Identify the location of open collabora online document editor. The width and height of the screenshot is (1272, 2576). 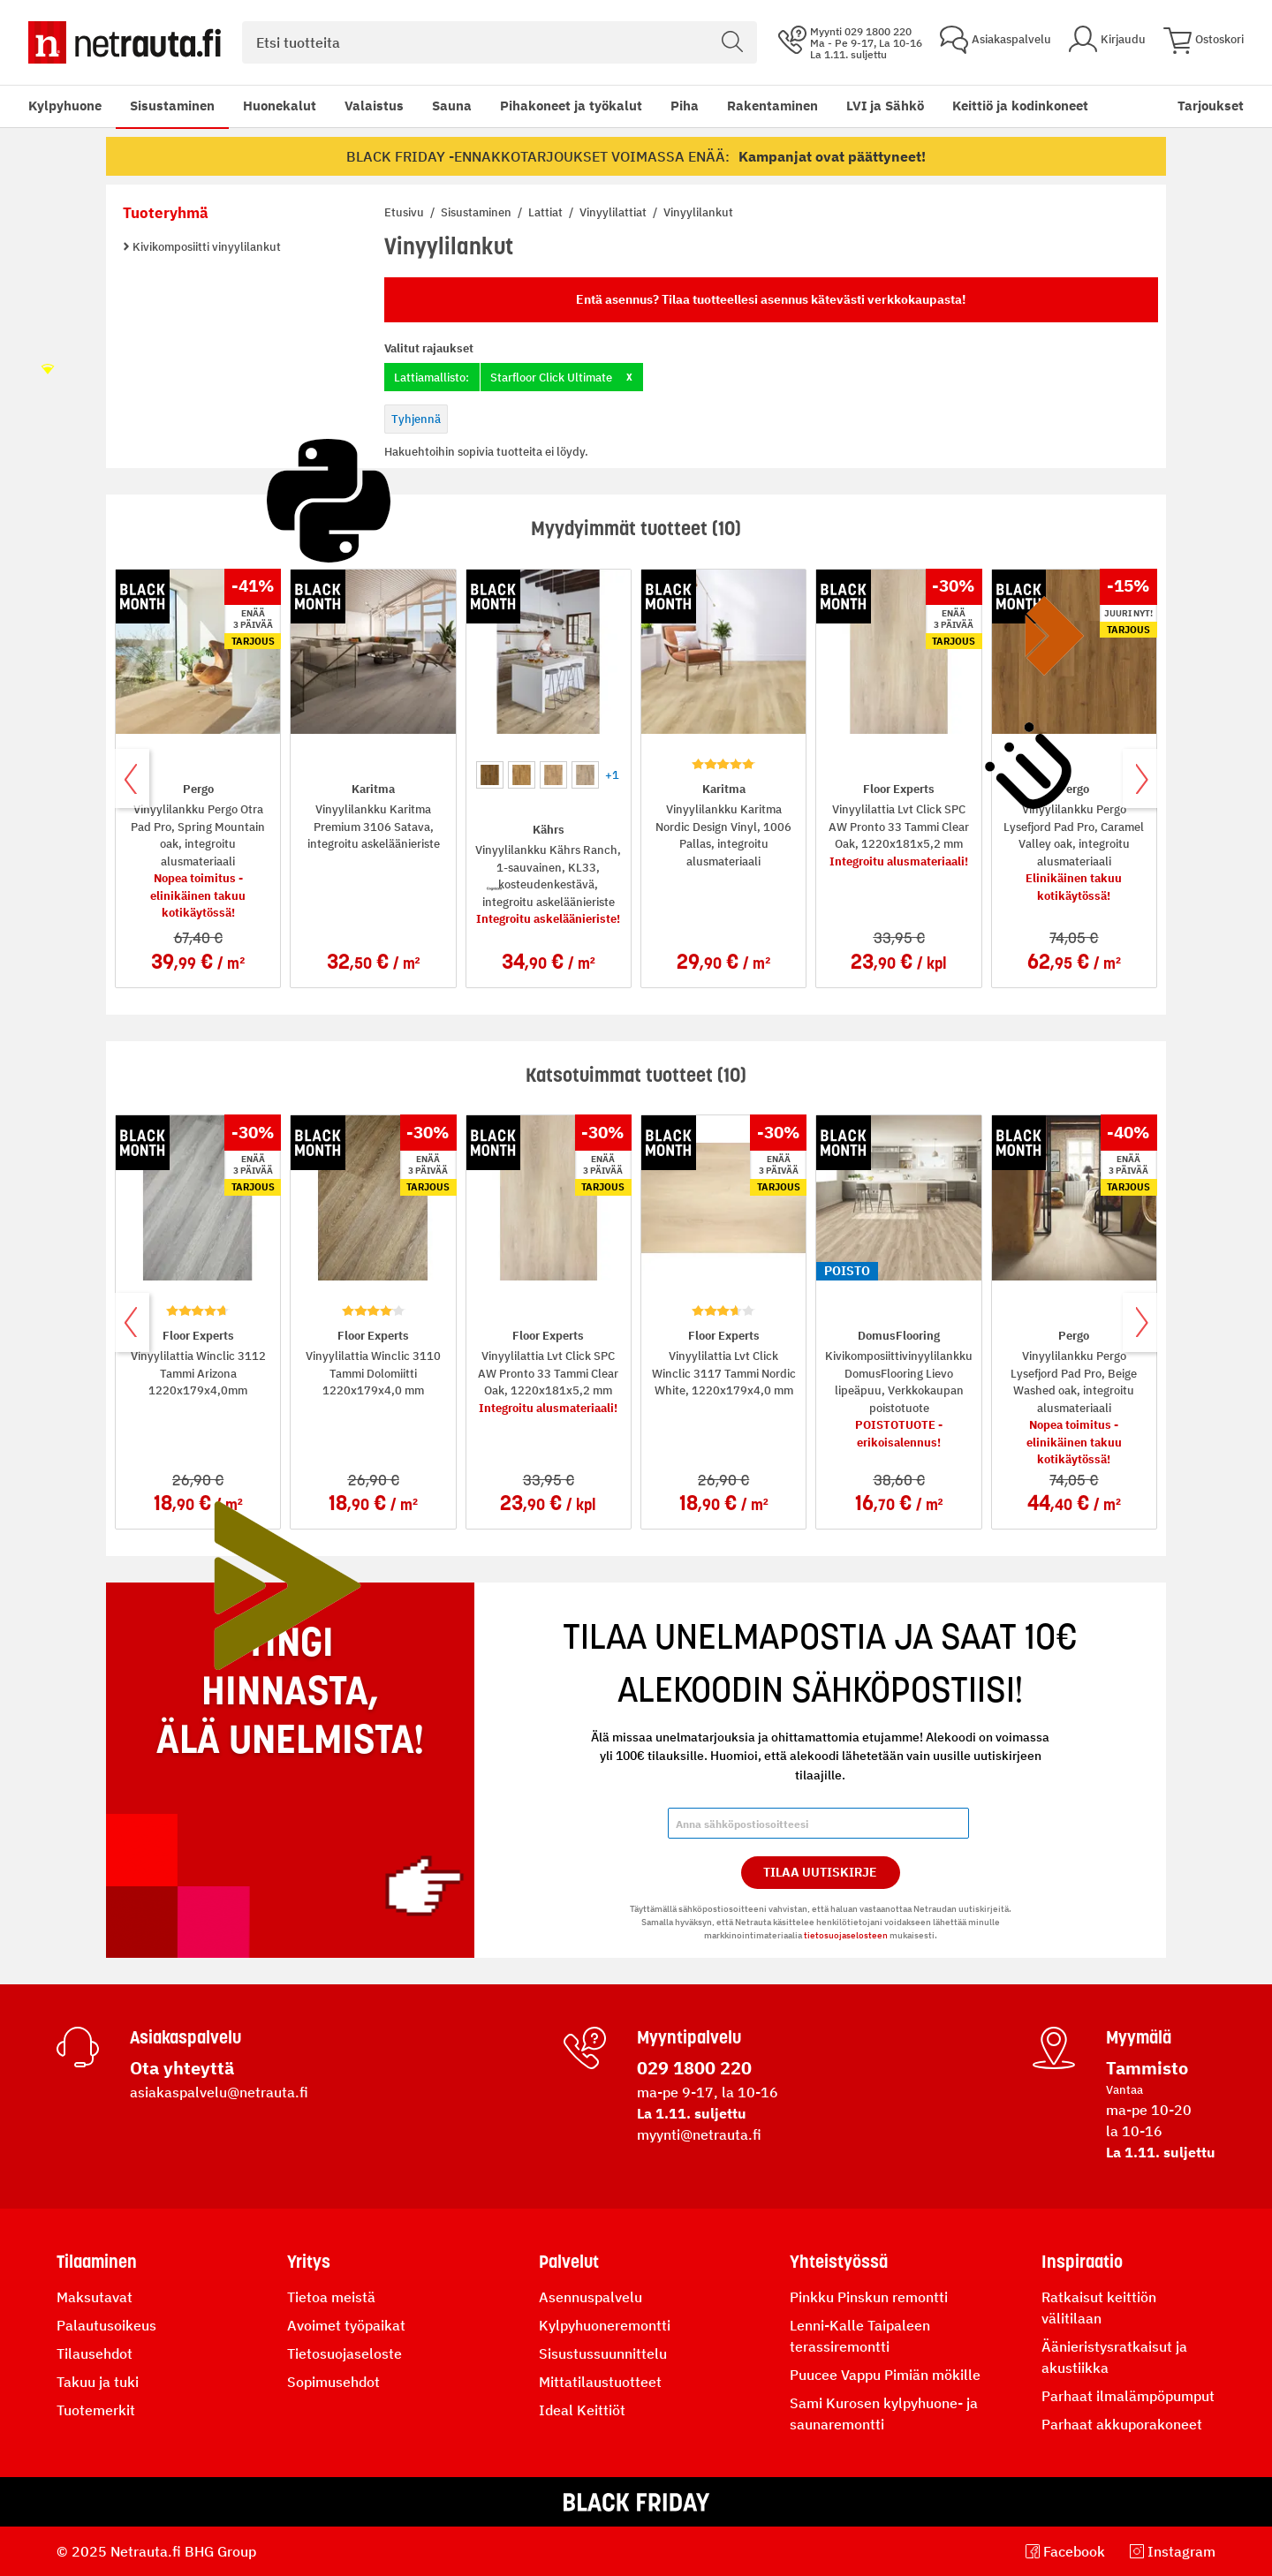
(1055, 636).